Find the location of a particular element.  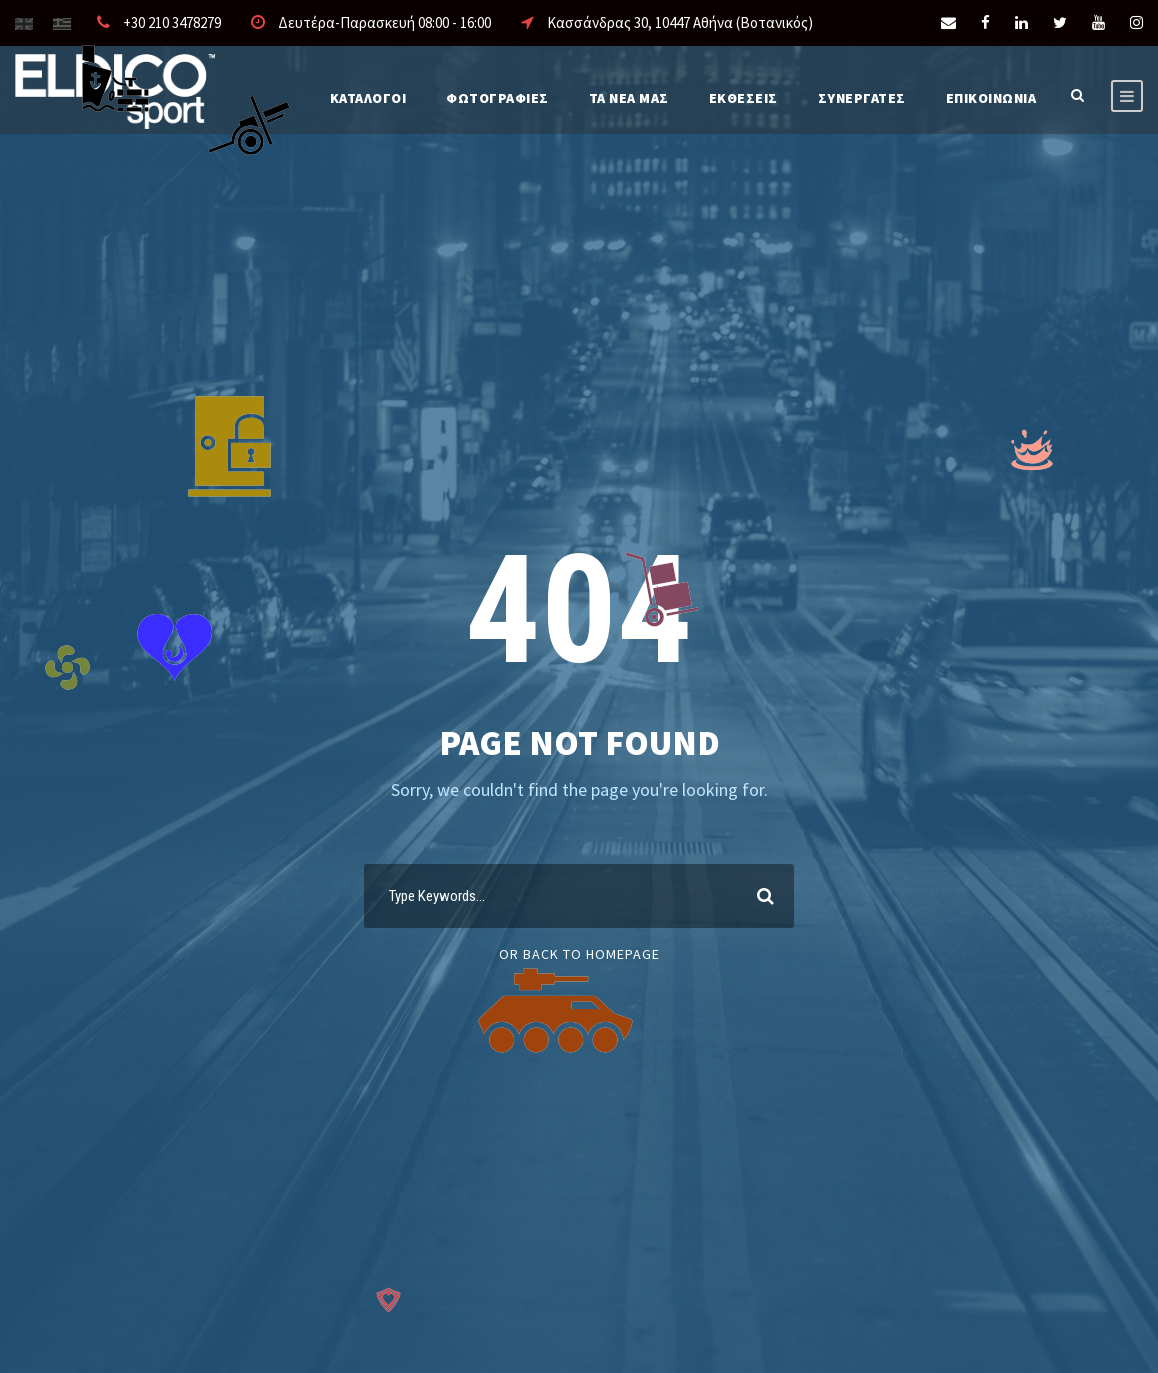

access a locked room or restricted area is located at coordinates (229, 444).